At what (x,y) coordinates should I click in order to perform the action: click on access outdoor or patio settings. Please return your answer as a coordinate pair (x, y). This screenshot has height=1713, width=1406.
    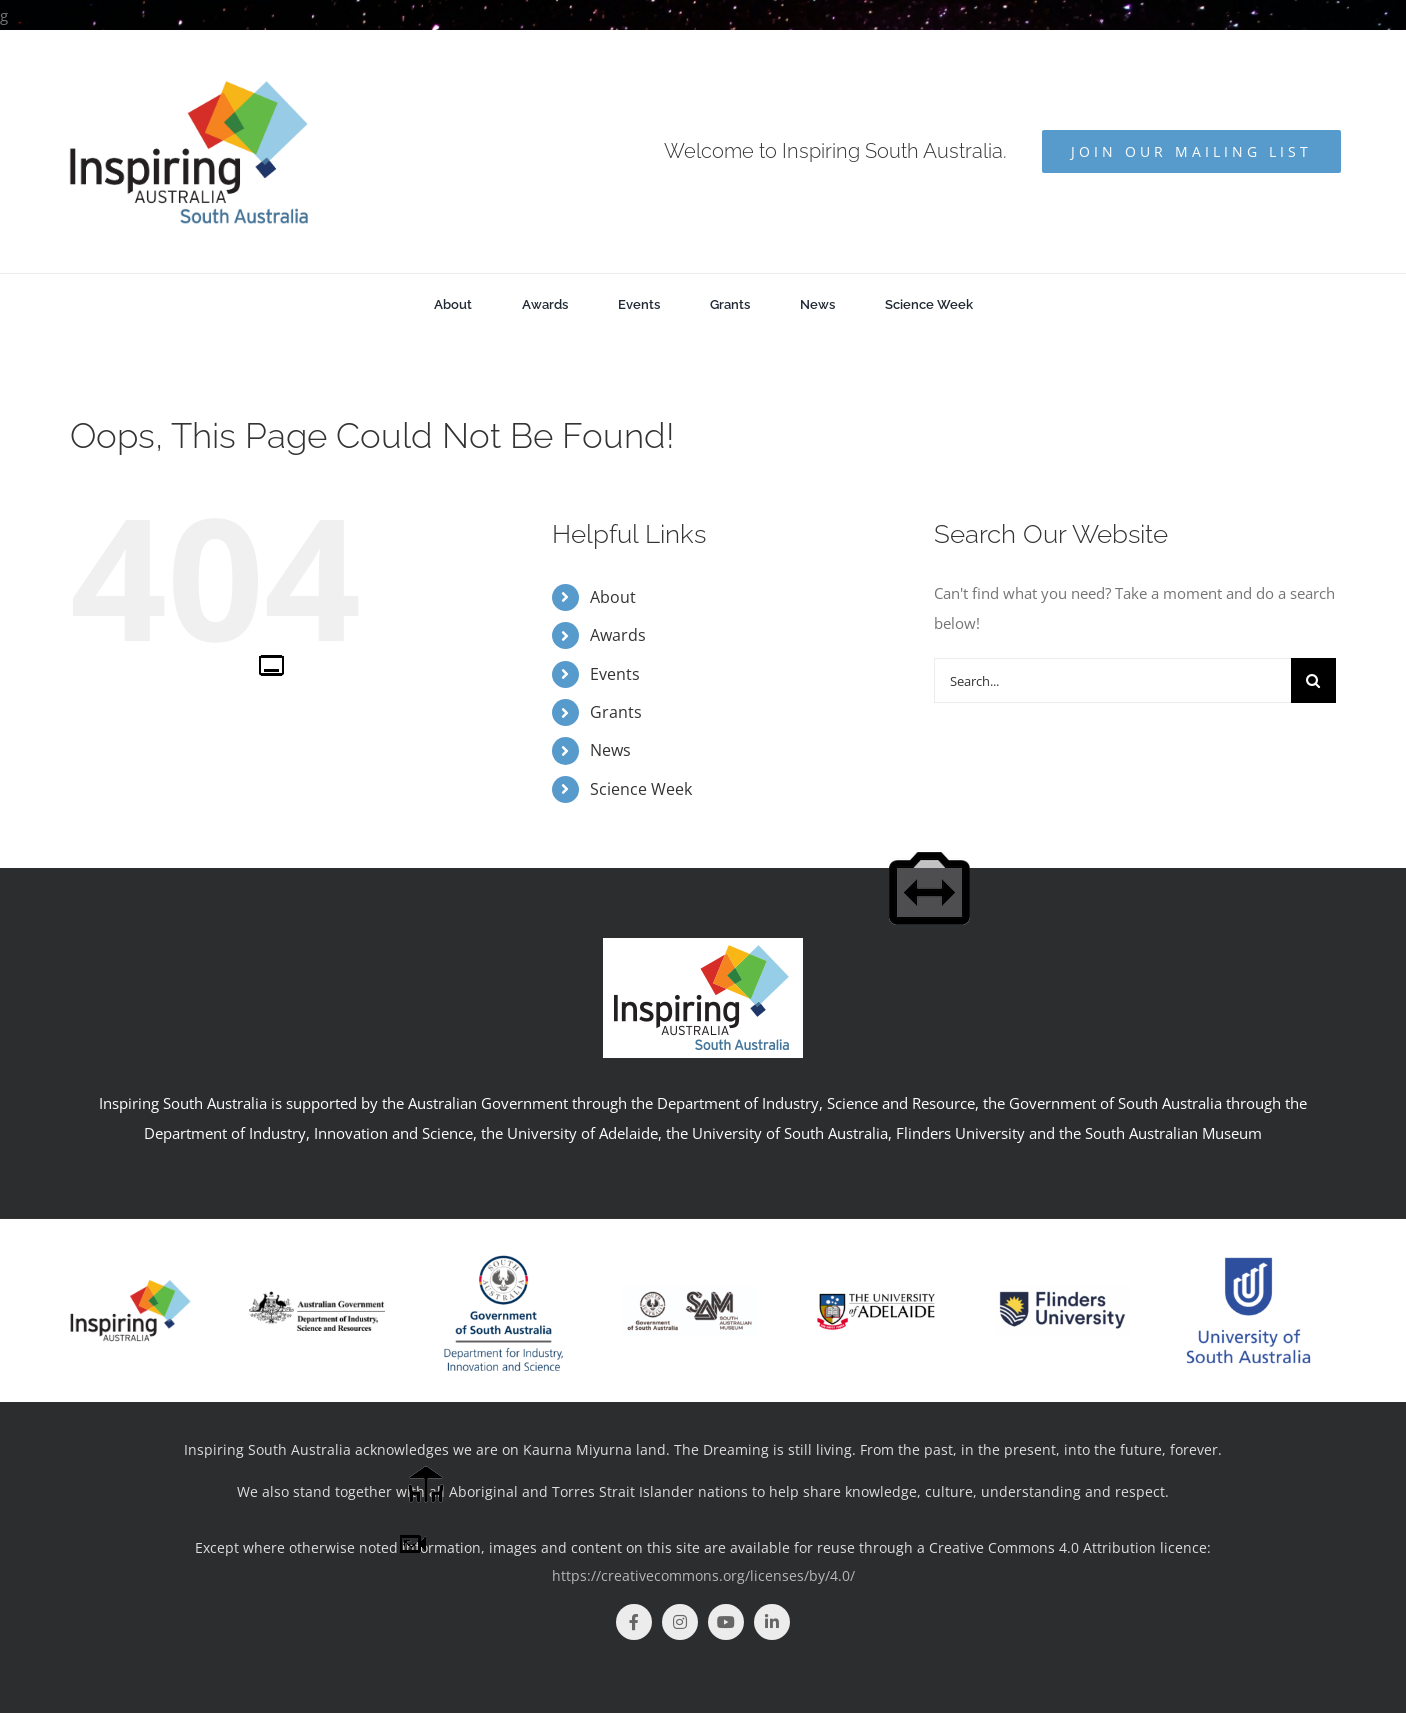
    Looking at the image, I should click on (426, 1484).